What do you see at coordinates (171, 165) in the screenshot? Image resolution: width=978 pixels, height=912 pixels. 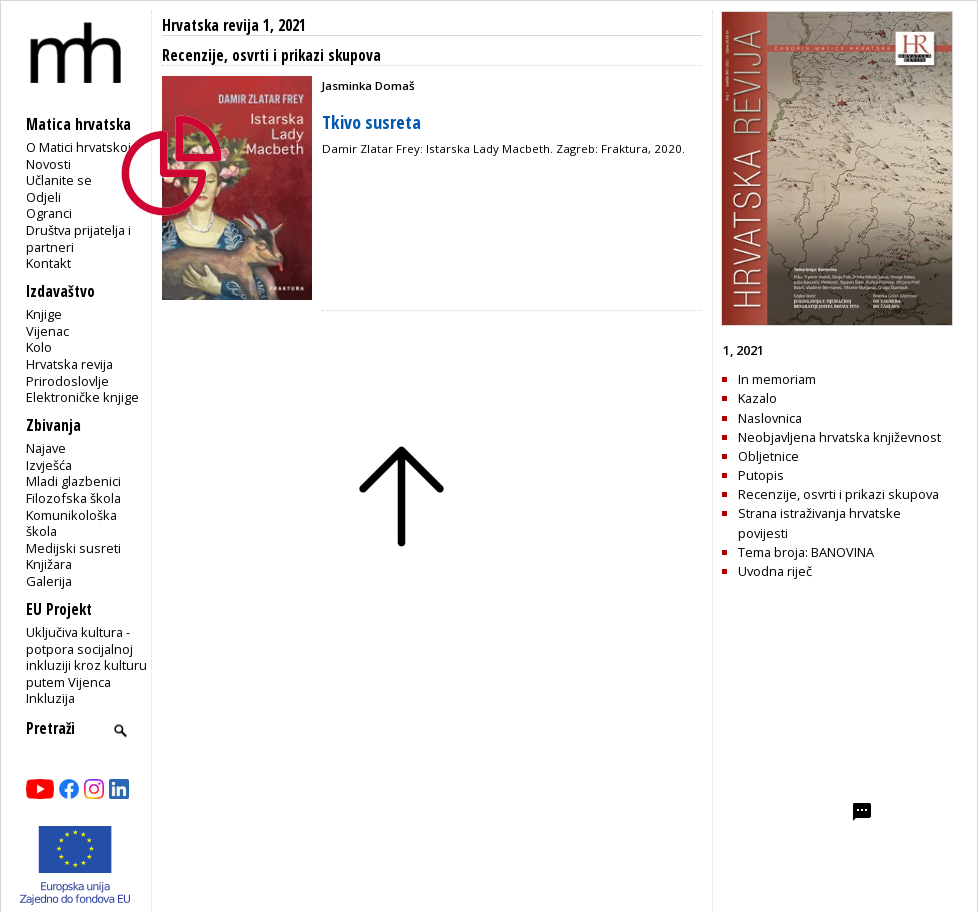 I see `view analytics or statistics breakdown` at bounding box center [171, 165].